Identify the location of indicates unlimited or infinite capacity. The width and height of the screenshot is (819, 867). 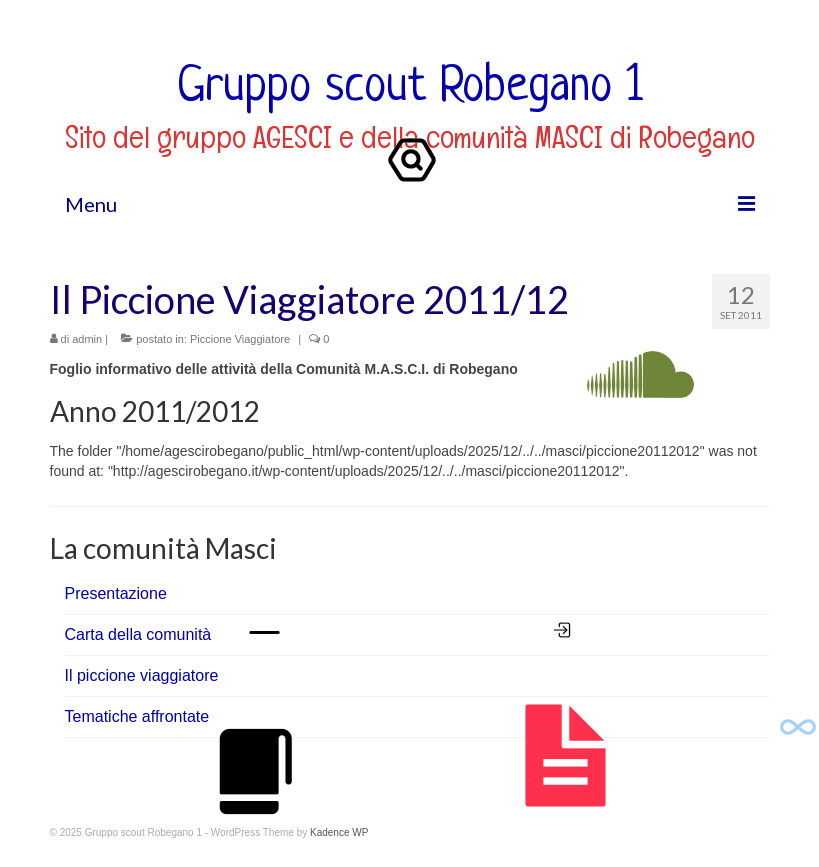
(798, 727).